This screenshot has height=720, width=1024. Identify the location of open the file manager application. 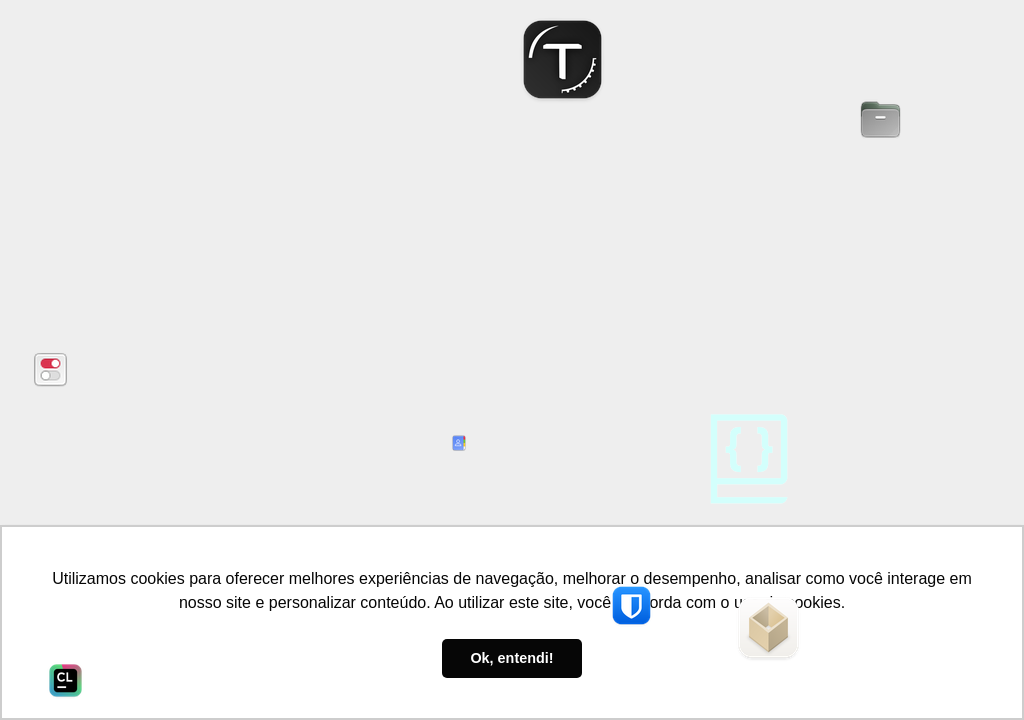
(880, 119).